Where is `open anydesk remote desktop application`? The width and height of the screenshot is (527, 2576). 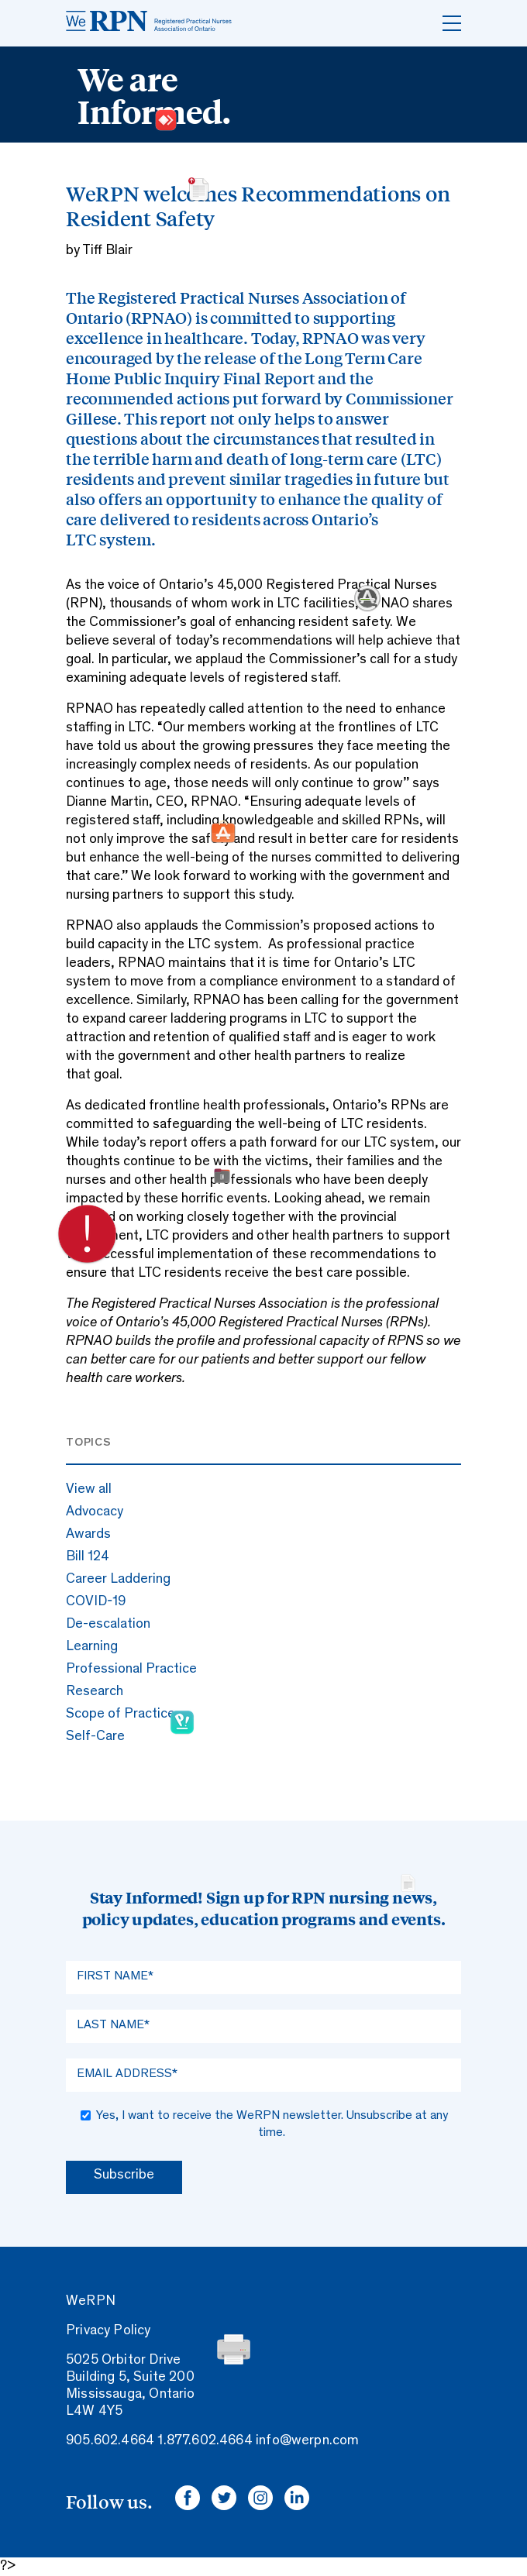 open anydesk remote desktop application is located at coordinates (166, 120).